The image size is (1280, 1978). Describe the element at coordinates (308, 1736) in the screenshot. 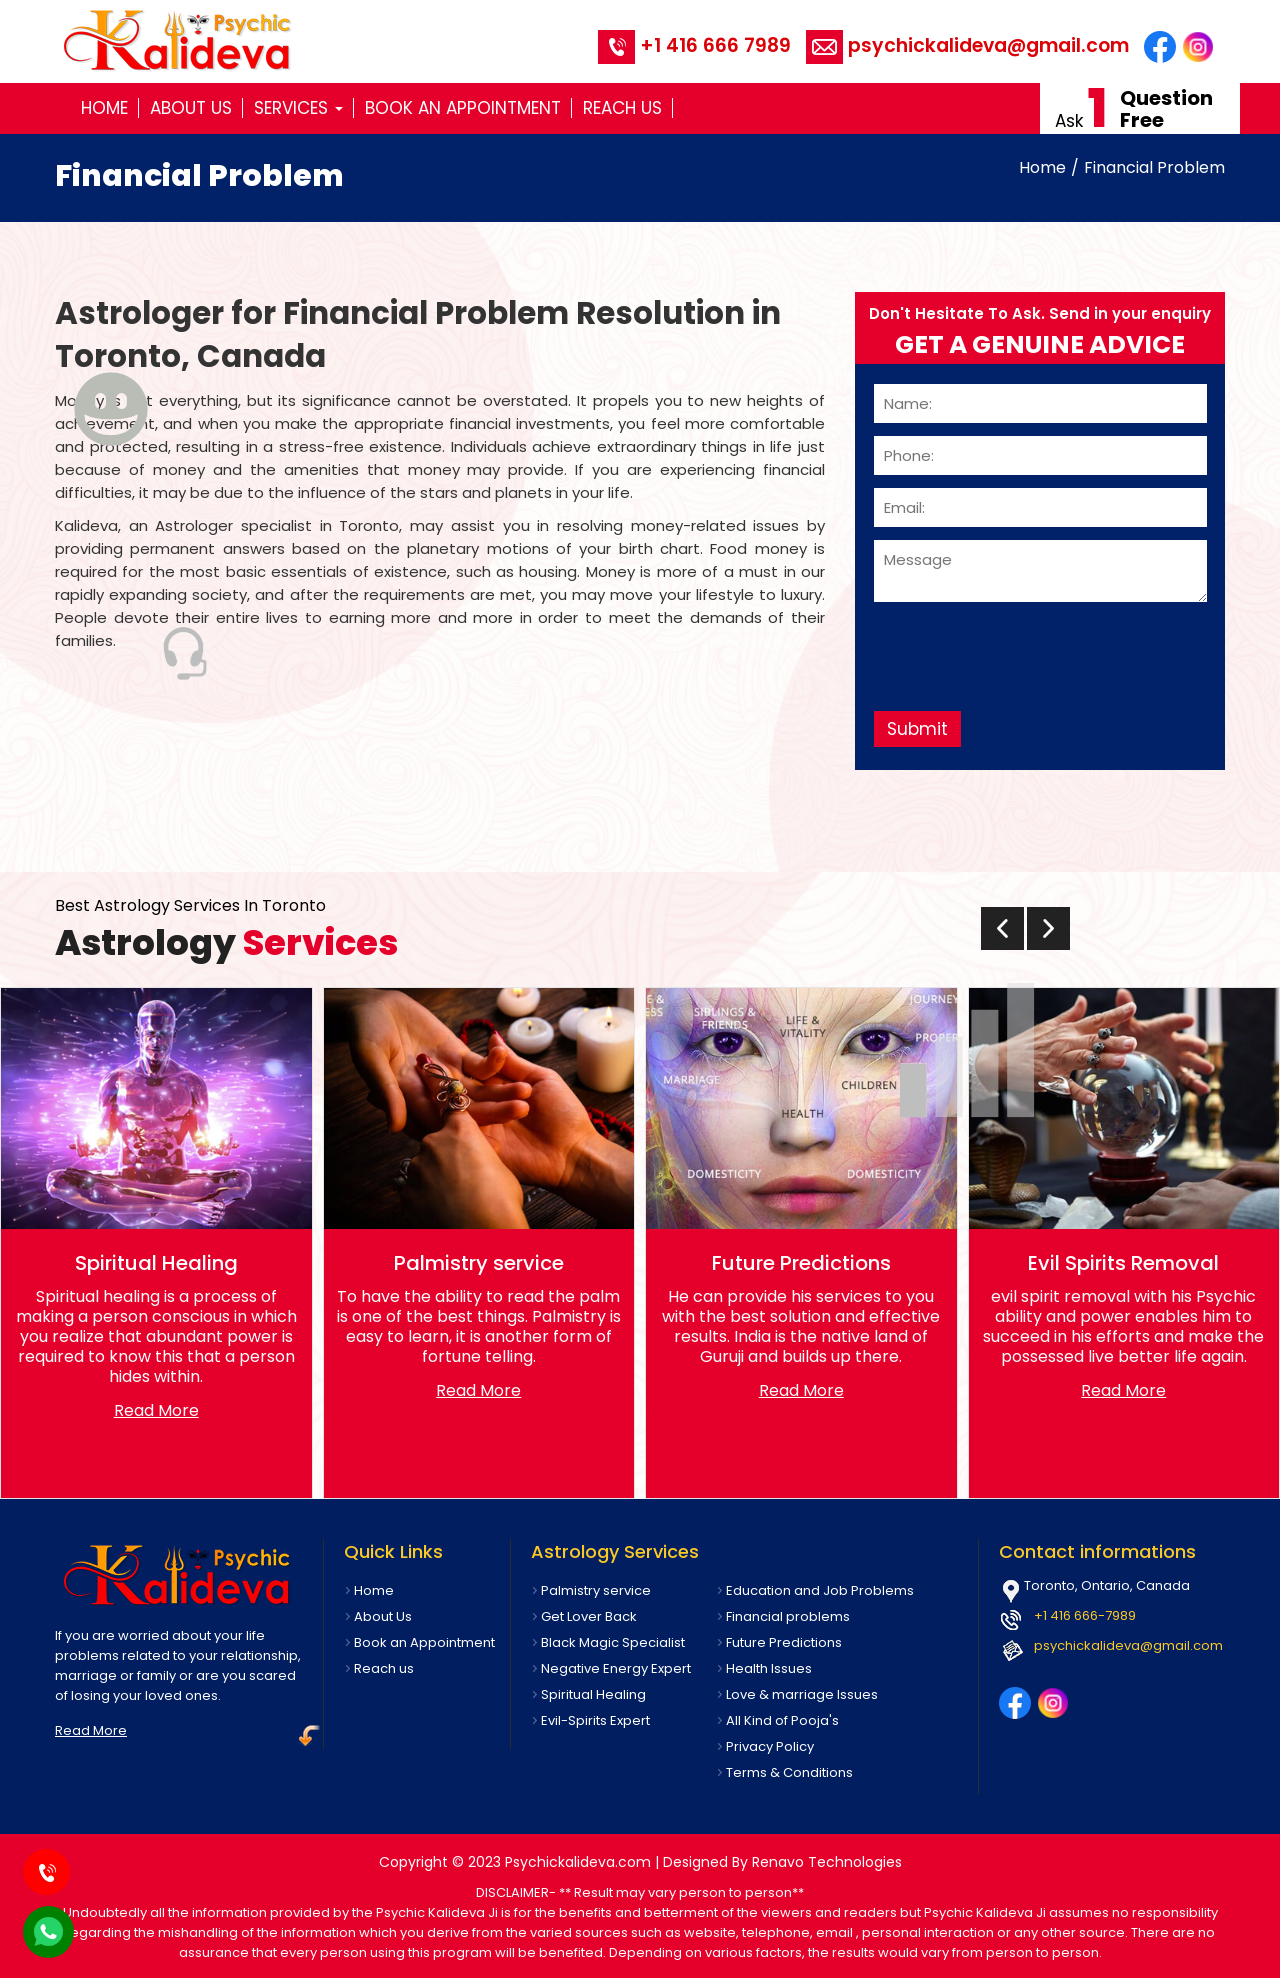

I see `rotate object counterclockwise` at that location.